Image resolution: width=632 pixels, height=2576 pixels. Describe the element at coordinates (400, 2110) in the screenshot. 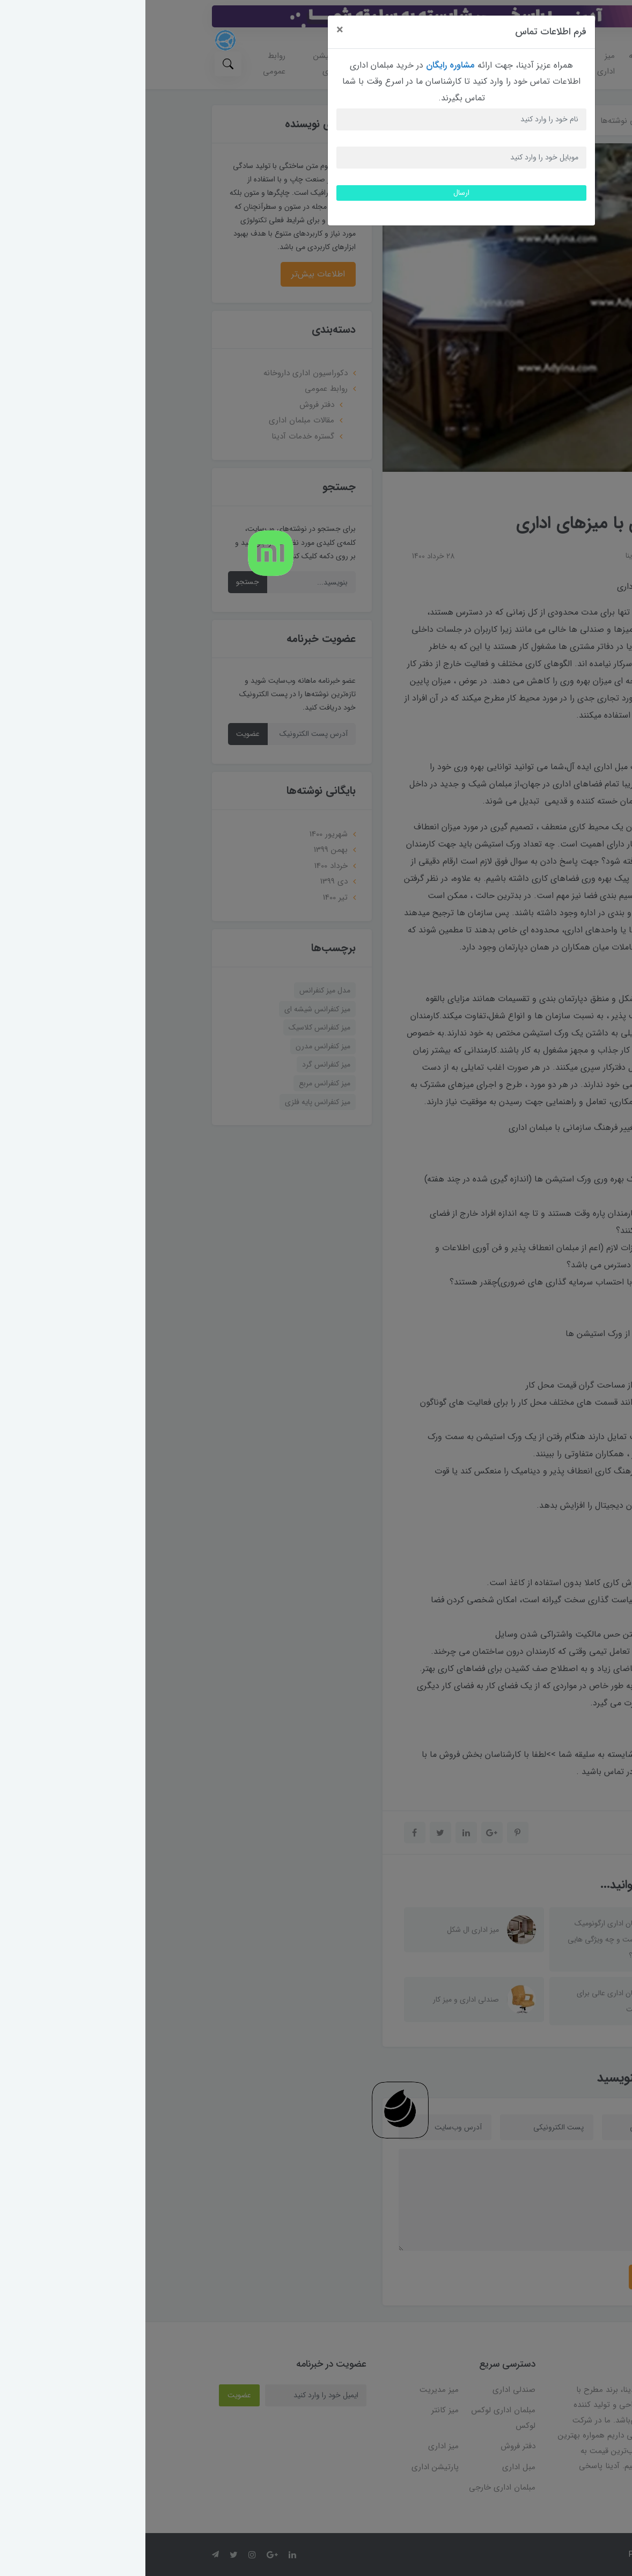

I see `open MediBang Paint app` at that location.